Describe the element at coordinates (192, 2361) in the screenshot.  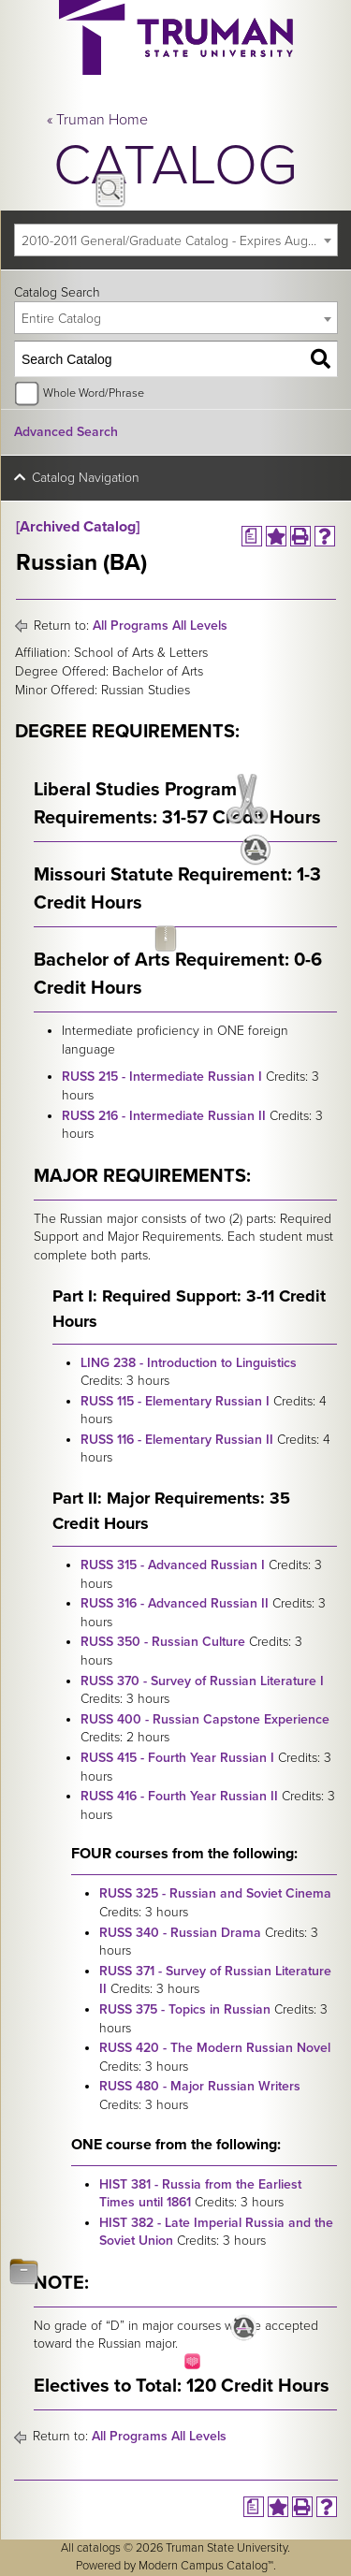
I see `open vvave music player app` at that location.